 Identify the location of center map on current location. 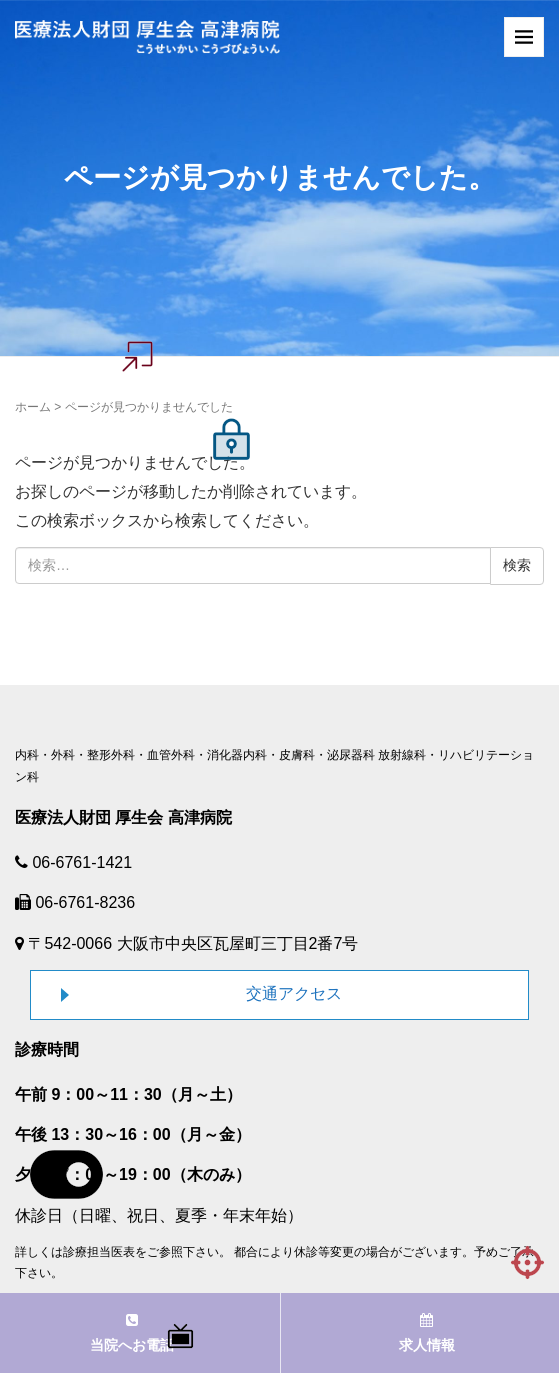
(527, 1262).